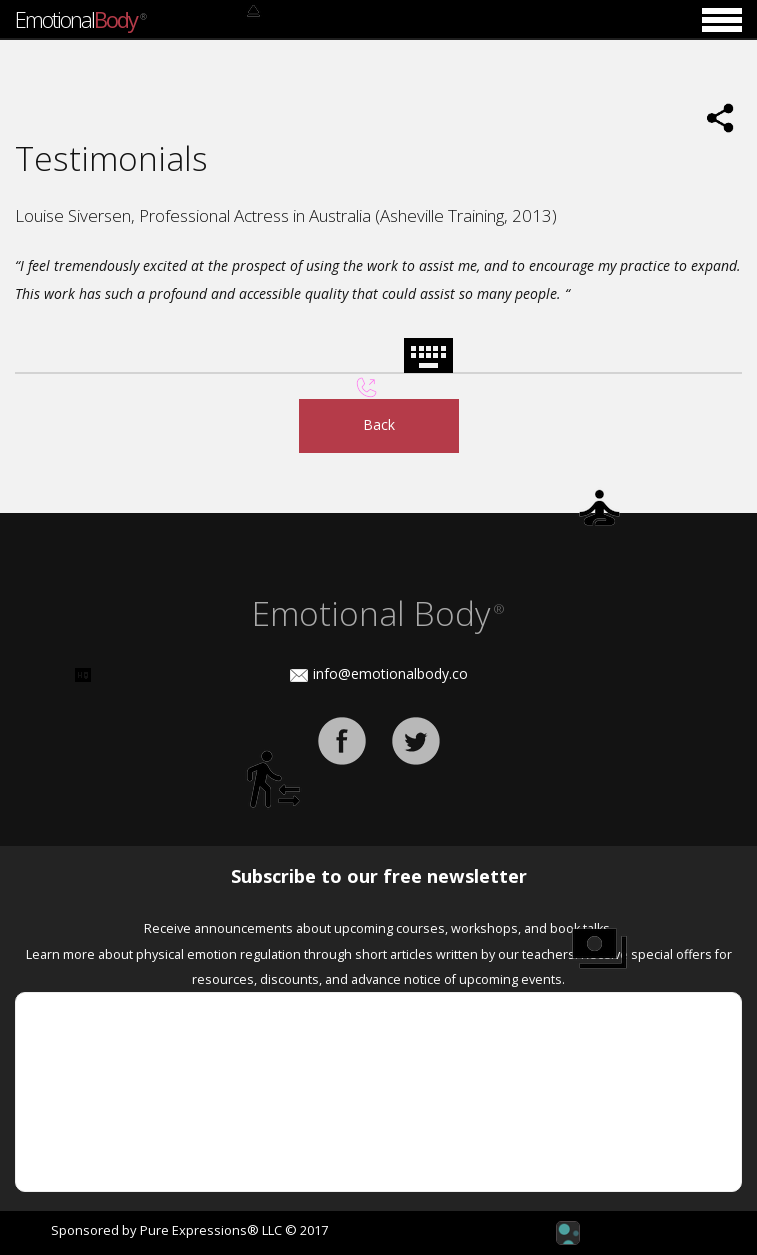  Describe the element at coordinates (253, 10) in the screenshot. I see `eject media or disc` at that location.